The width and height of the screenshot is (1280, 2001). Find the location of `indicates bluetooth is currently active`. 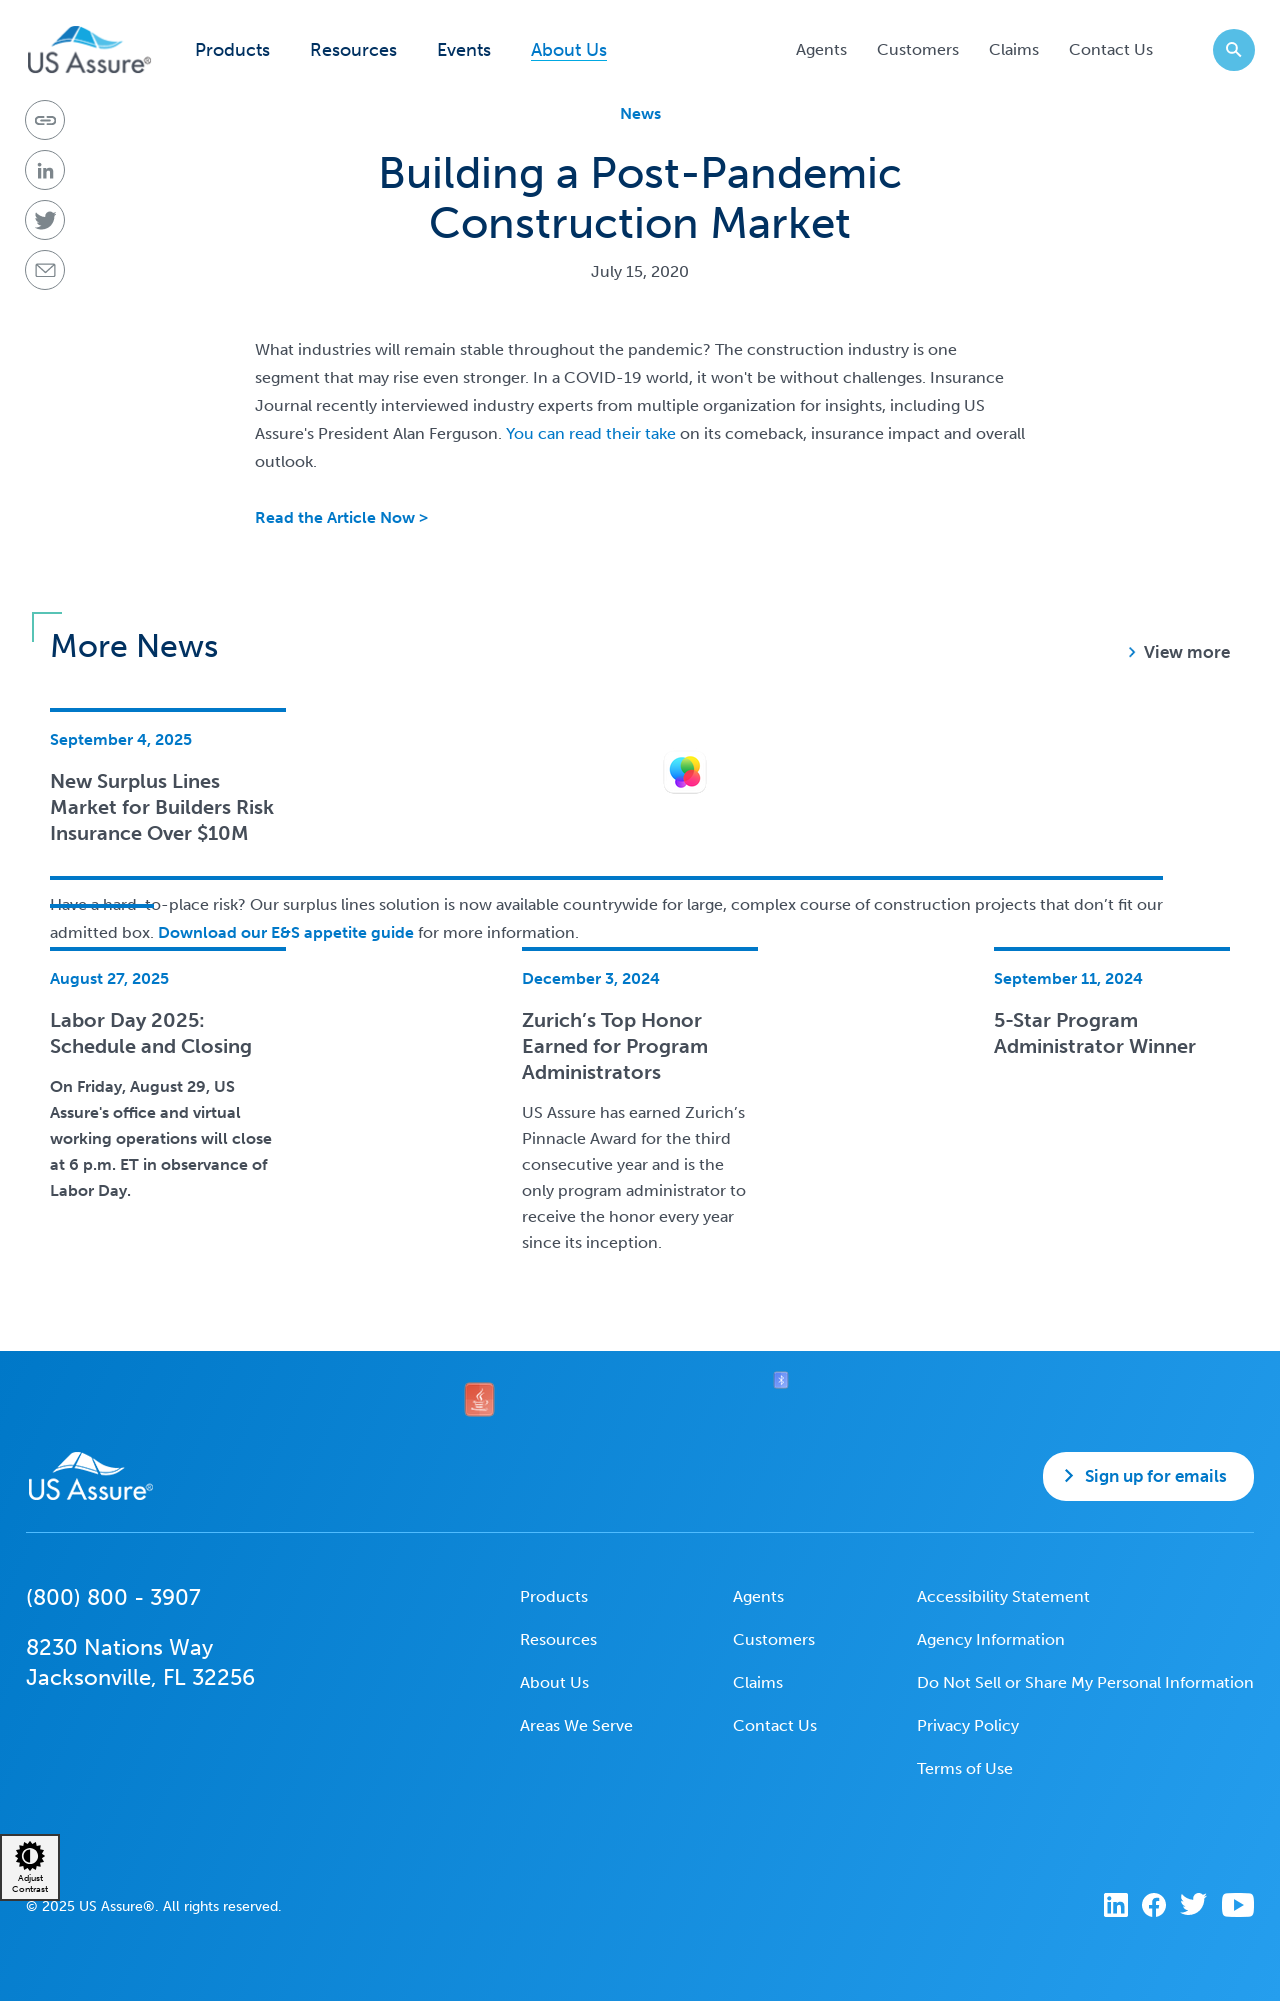

indicates bluetooth is currently active is located at coordinates (781, 1380).